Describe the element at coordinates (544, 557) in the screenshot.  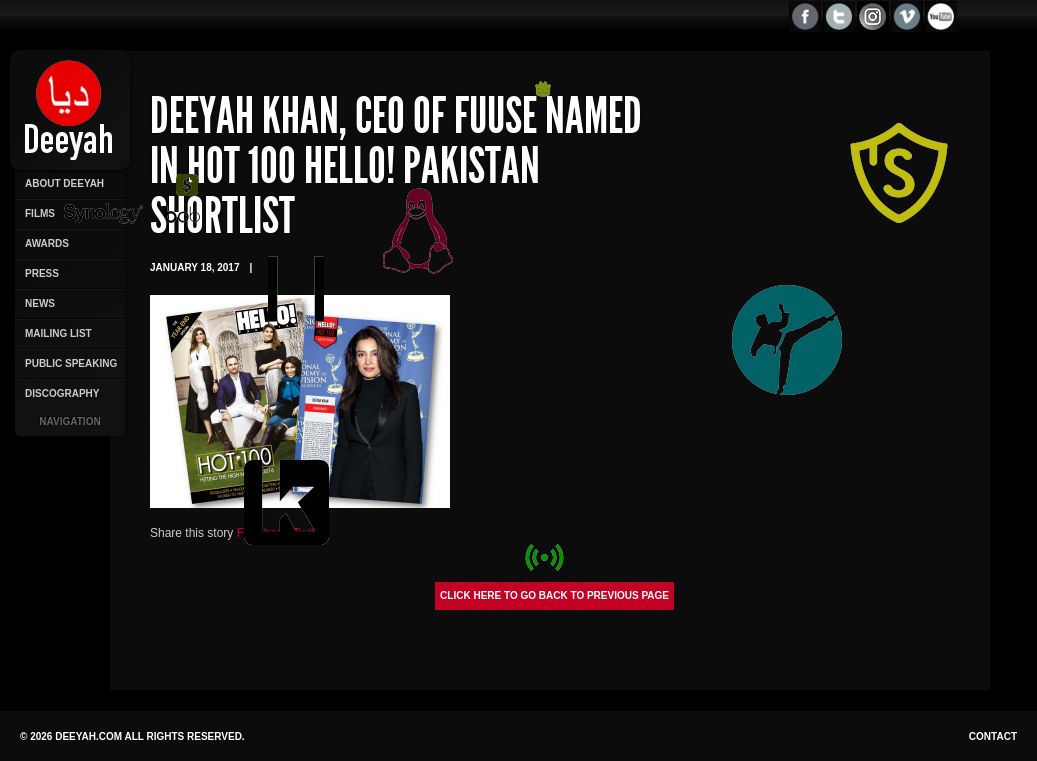
I see `indicates RFID or NFC connectivity` at that location.